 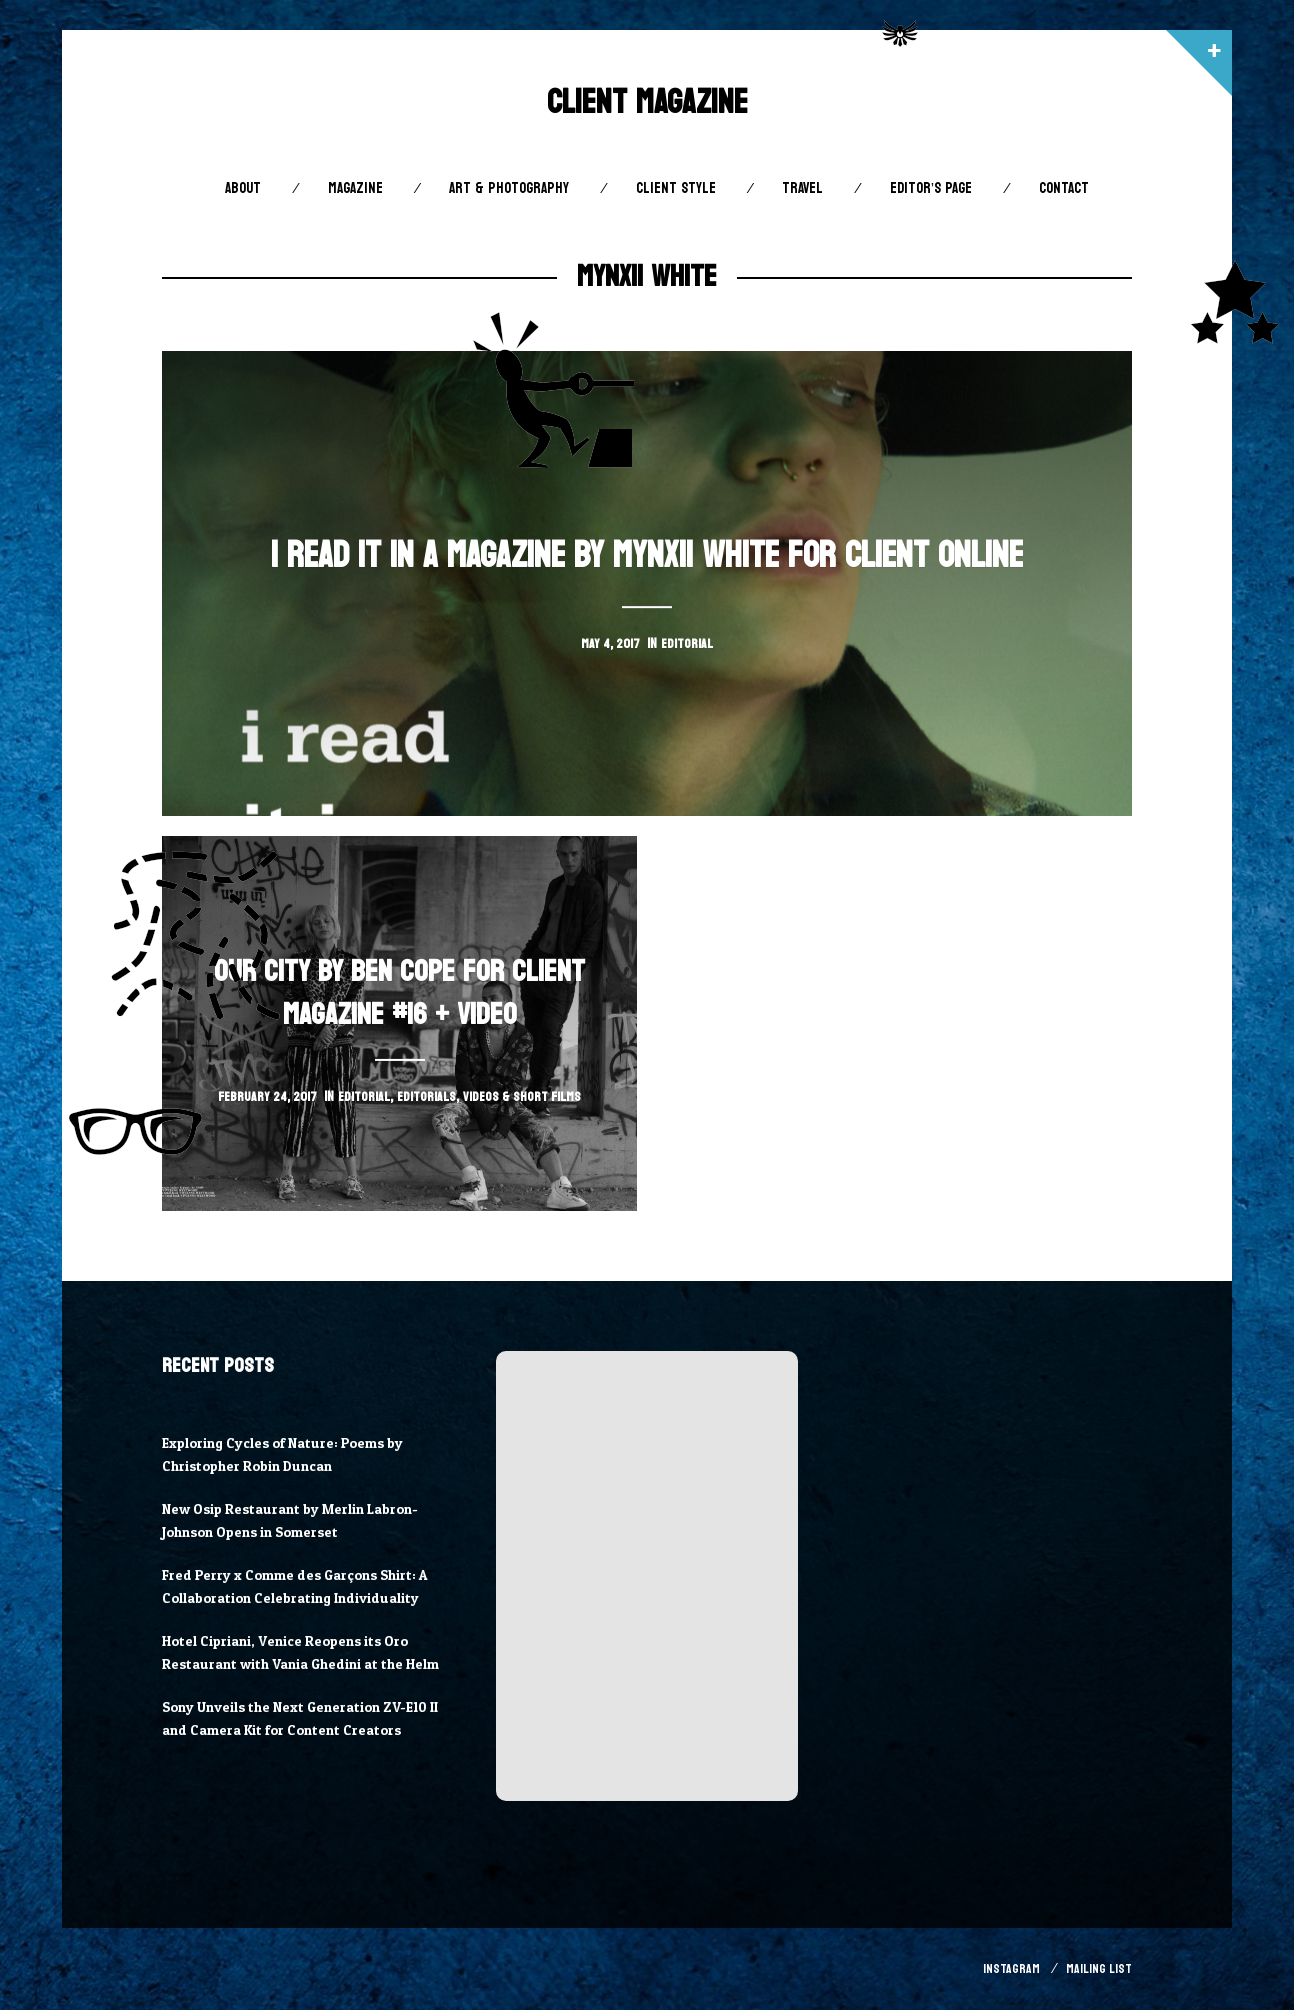 What do you see at coordinates (555, 385) in the screenshot?
I see `pull or drag an object` at bounding box center [555, 385].